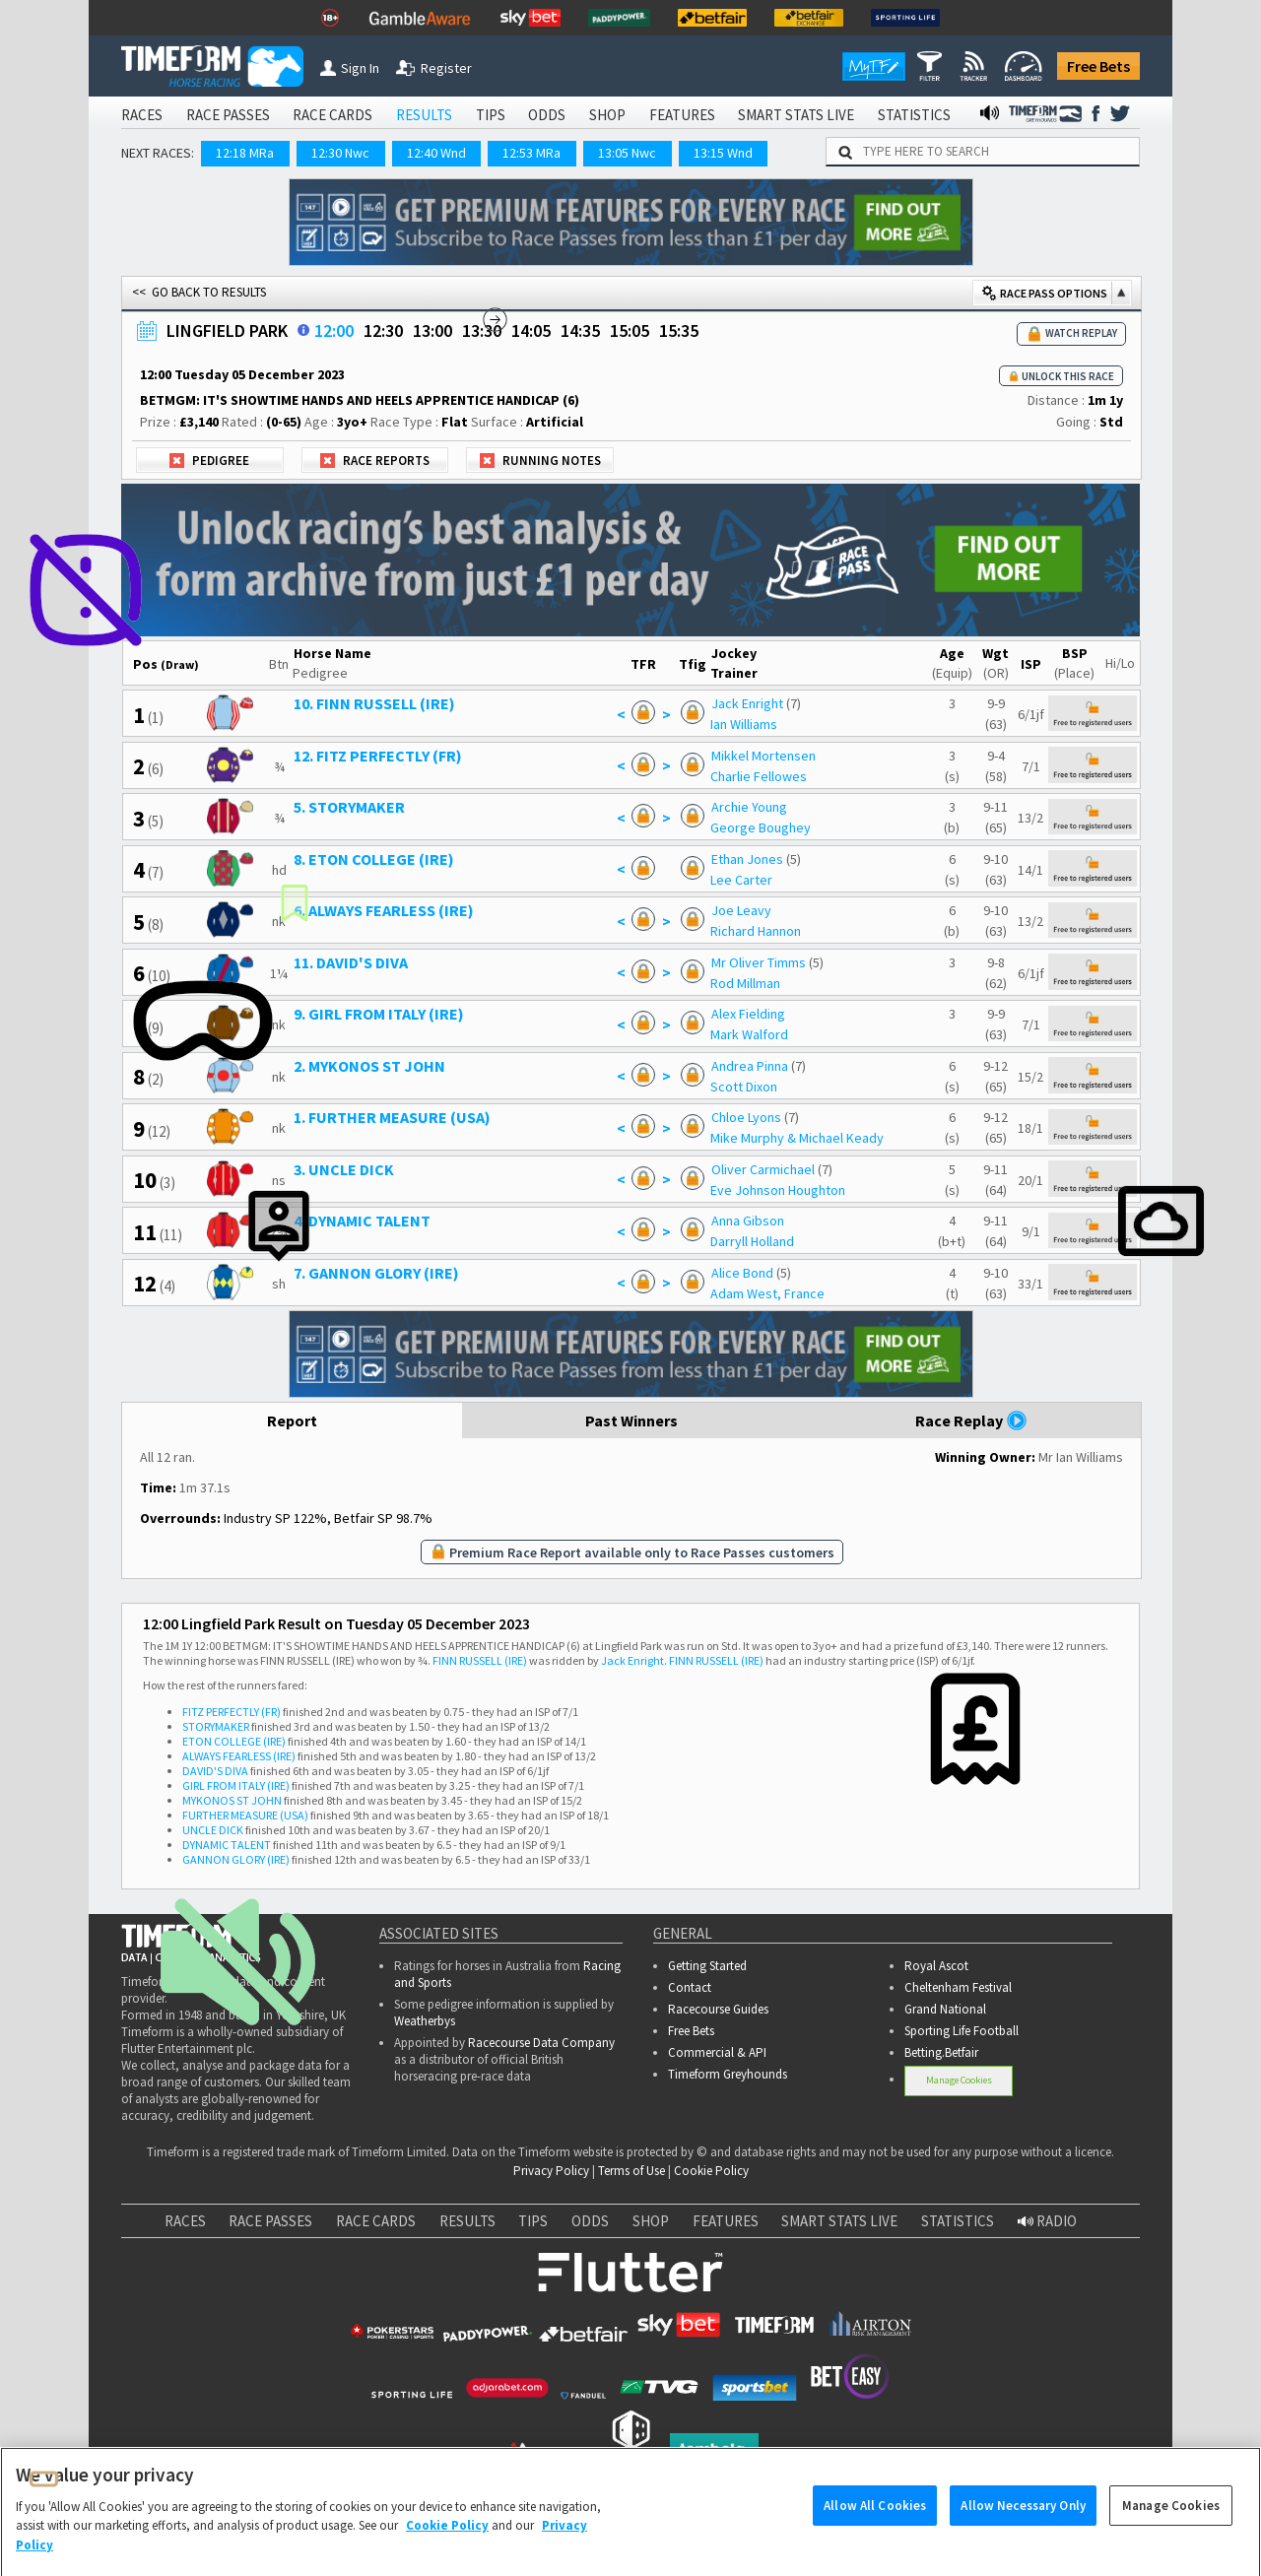 The image size is (1261, 2576). Describe the element at coordinates (43, 2478) in the screenshot. I see `crop image to 16:9 aspect ratio` at that location.